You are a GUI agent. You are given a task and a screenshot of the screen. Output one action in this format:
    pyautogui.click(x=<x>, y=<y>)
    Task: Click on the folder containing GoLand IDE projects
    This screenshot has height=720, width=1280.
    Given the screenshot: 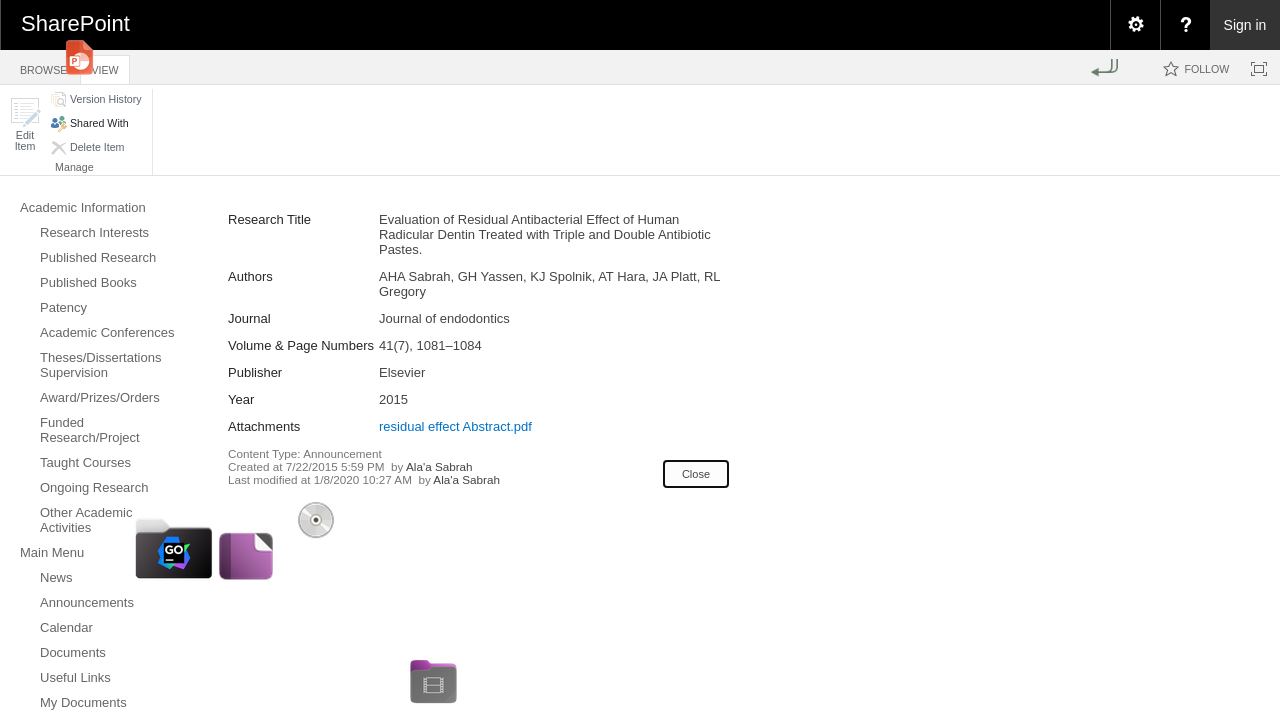 What is the action you would take?
    pyautogui.click(x=173, y=550)
    